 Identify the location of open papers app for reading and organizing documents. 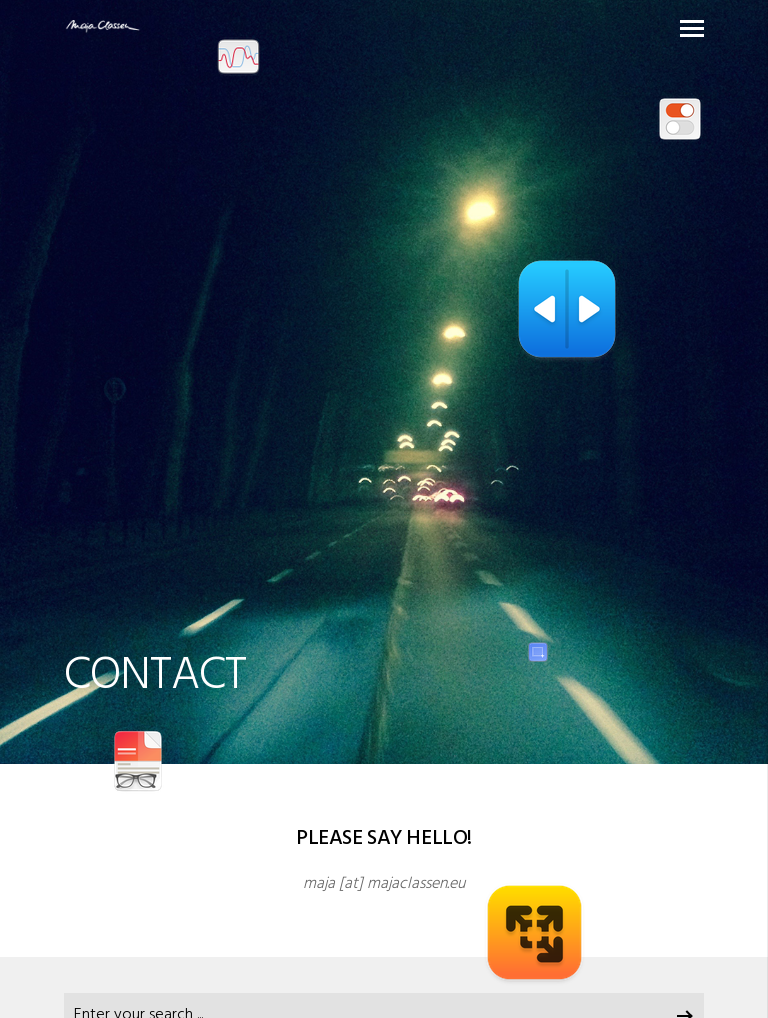
(138, 761).